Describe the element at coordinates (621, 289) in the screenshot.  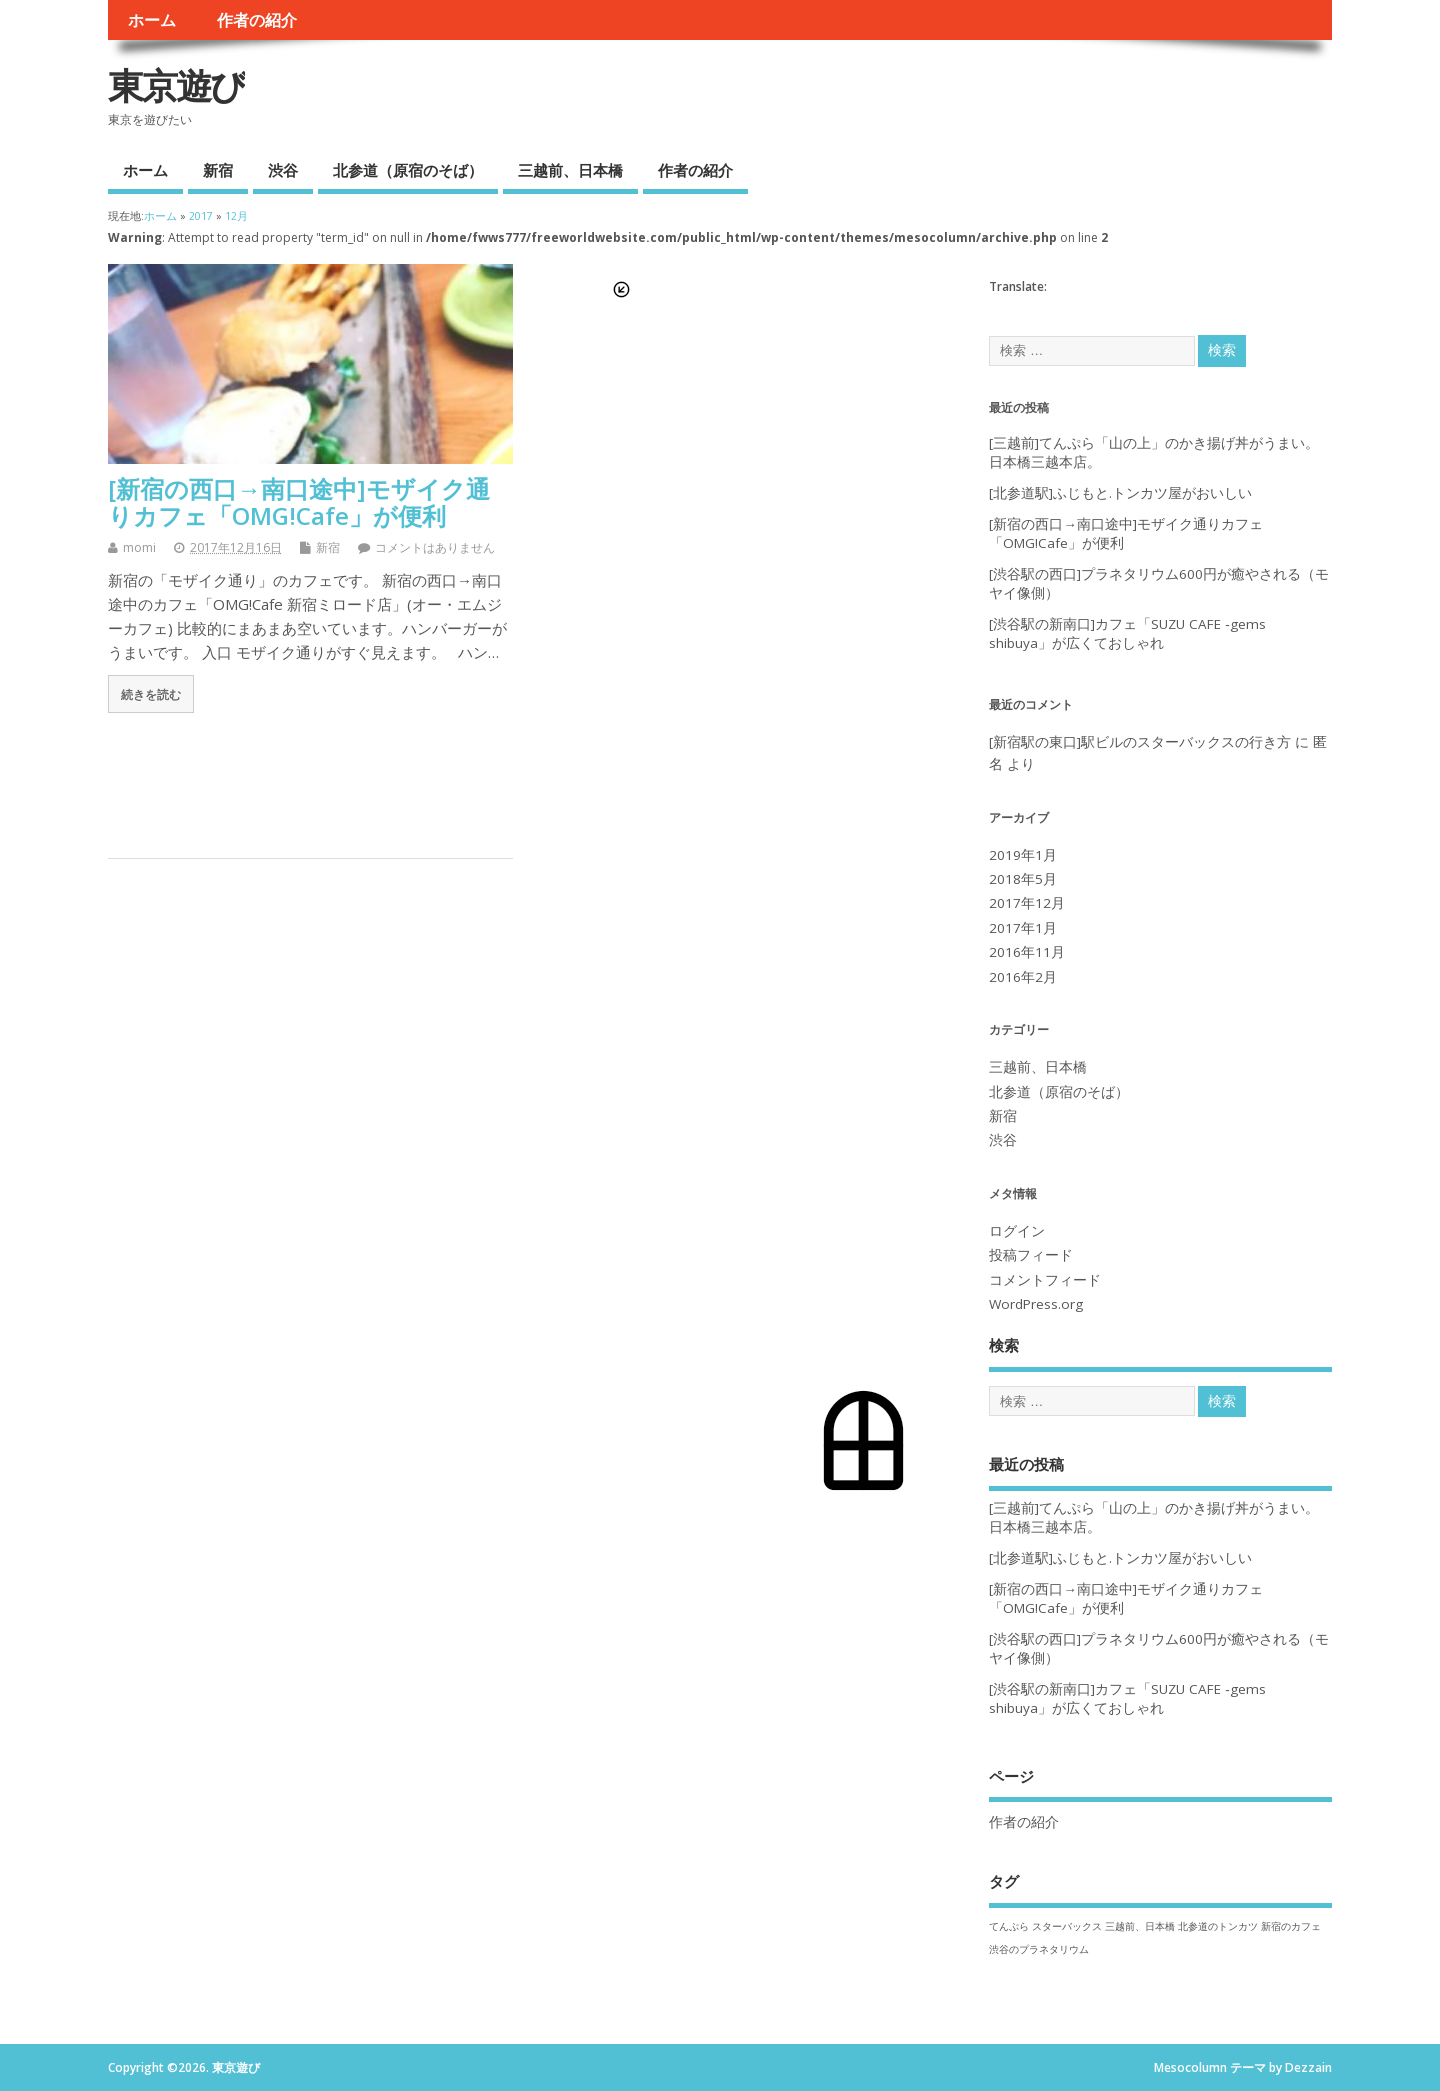
I see `navigate to previous content or go back` at that location.